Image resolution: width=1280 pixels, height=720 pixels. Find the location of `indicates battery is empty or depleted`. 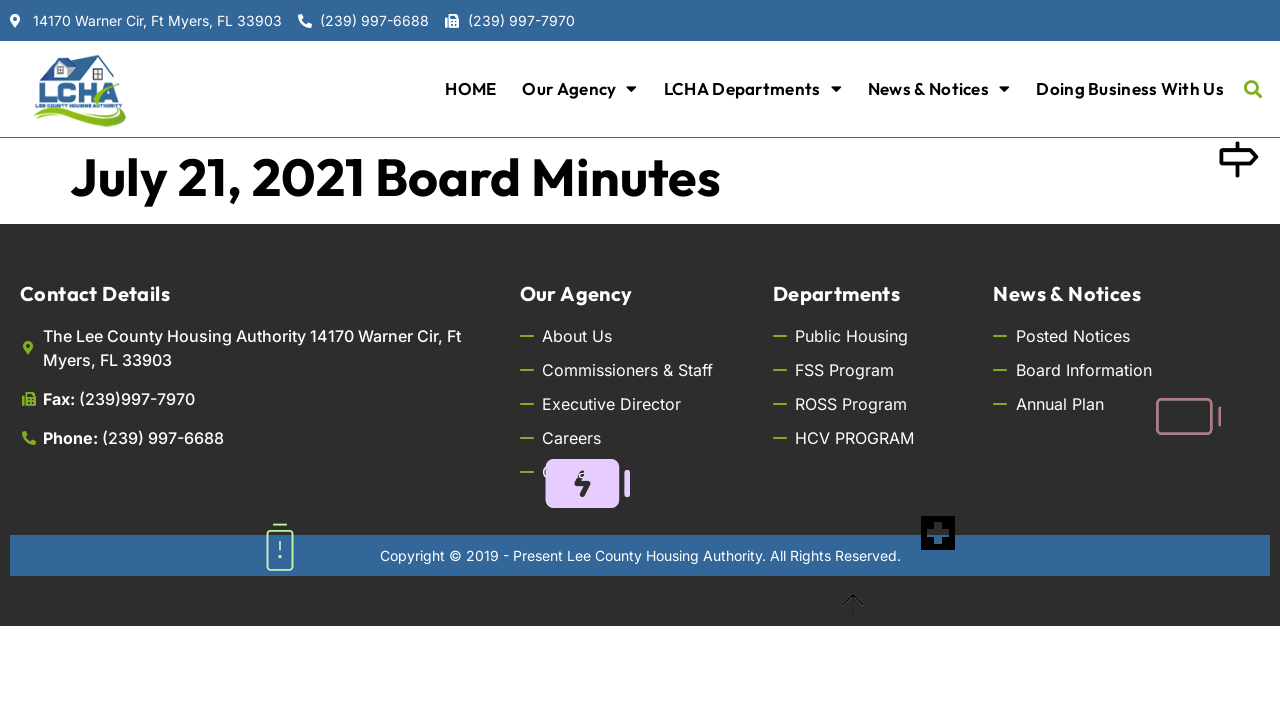

indicates battery is empty or depleted is located at coordinates (1187, 416).